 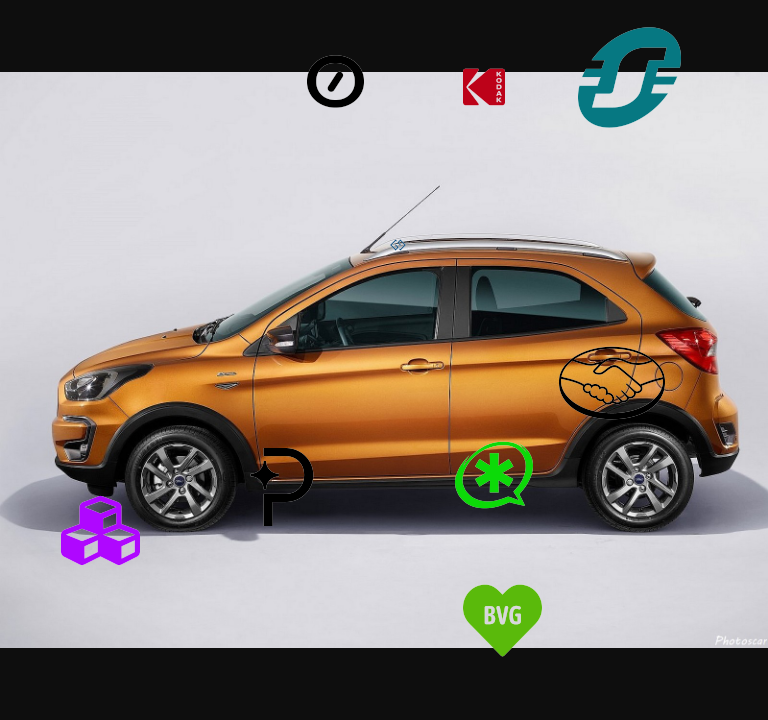 I want to click on visit docs.rs documentation site, so click(x=100, y=530).